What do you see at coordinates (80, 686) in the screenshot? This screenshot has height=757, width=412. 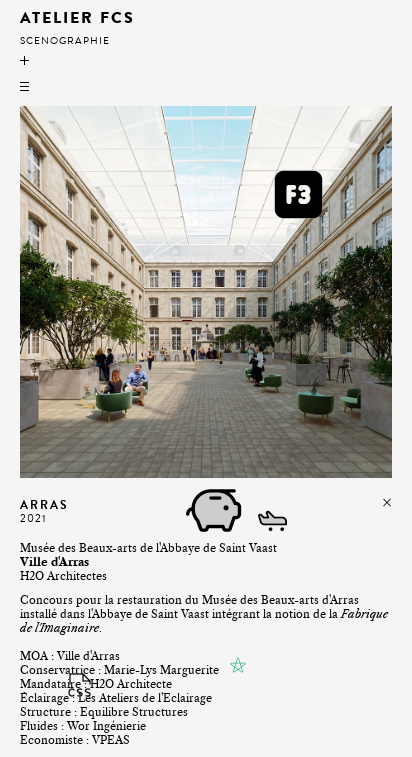 I see `view or open a CSS stylesheet file` at bounding box center [80, 686].